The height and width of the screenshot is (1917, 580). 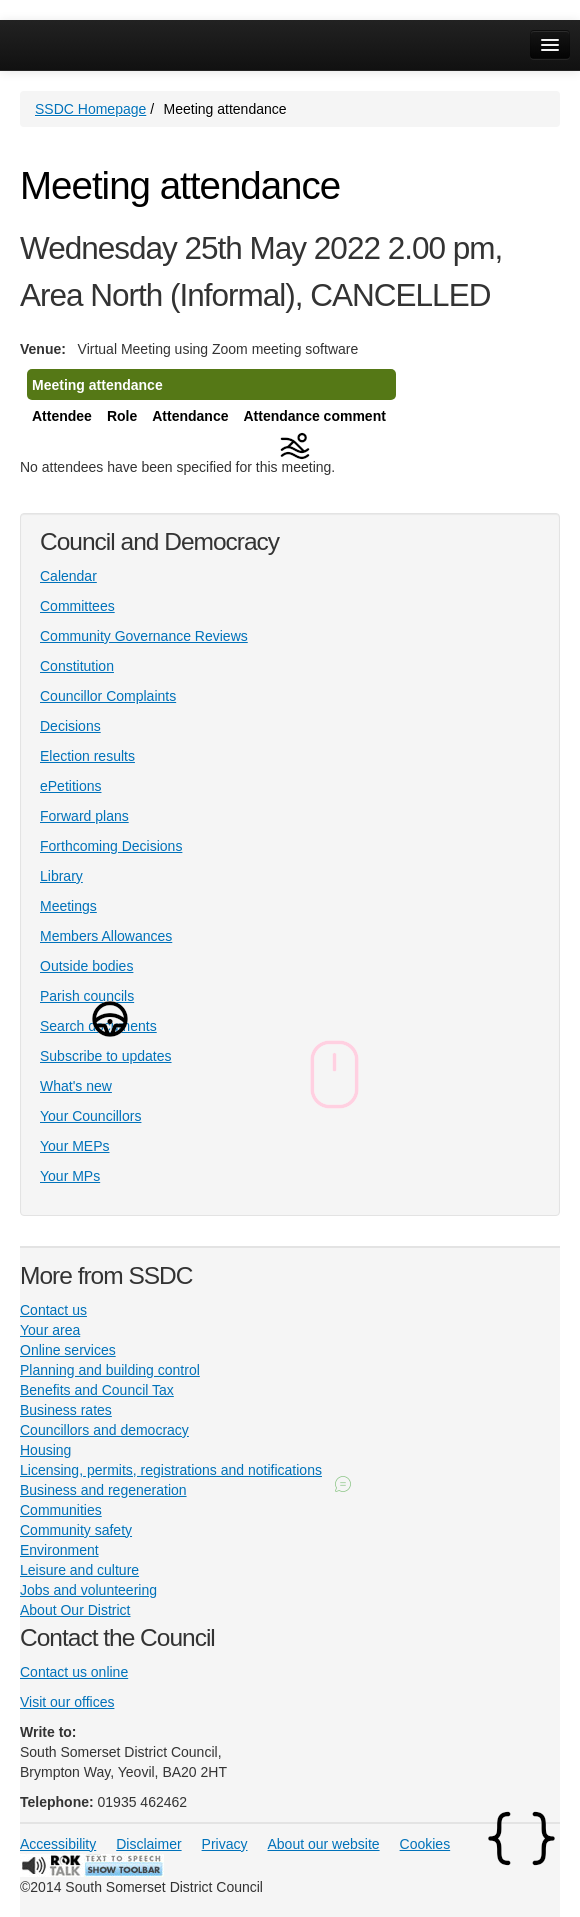 I want to click on view or edit code, so click(x=521, y=1838).